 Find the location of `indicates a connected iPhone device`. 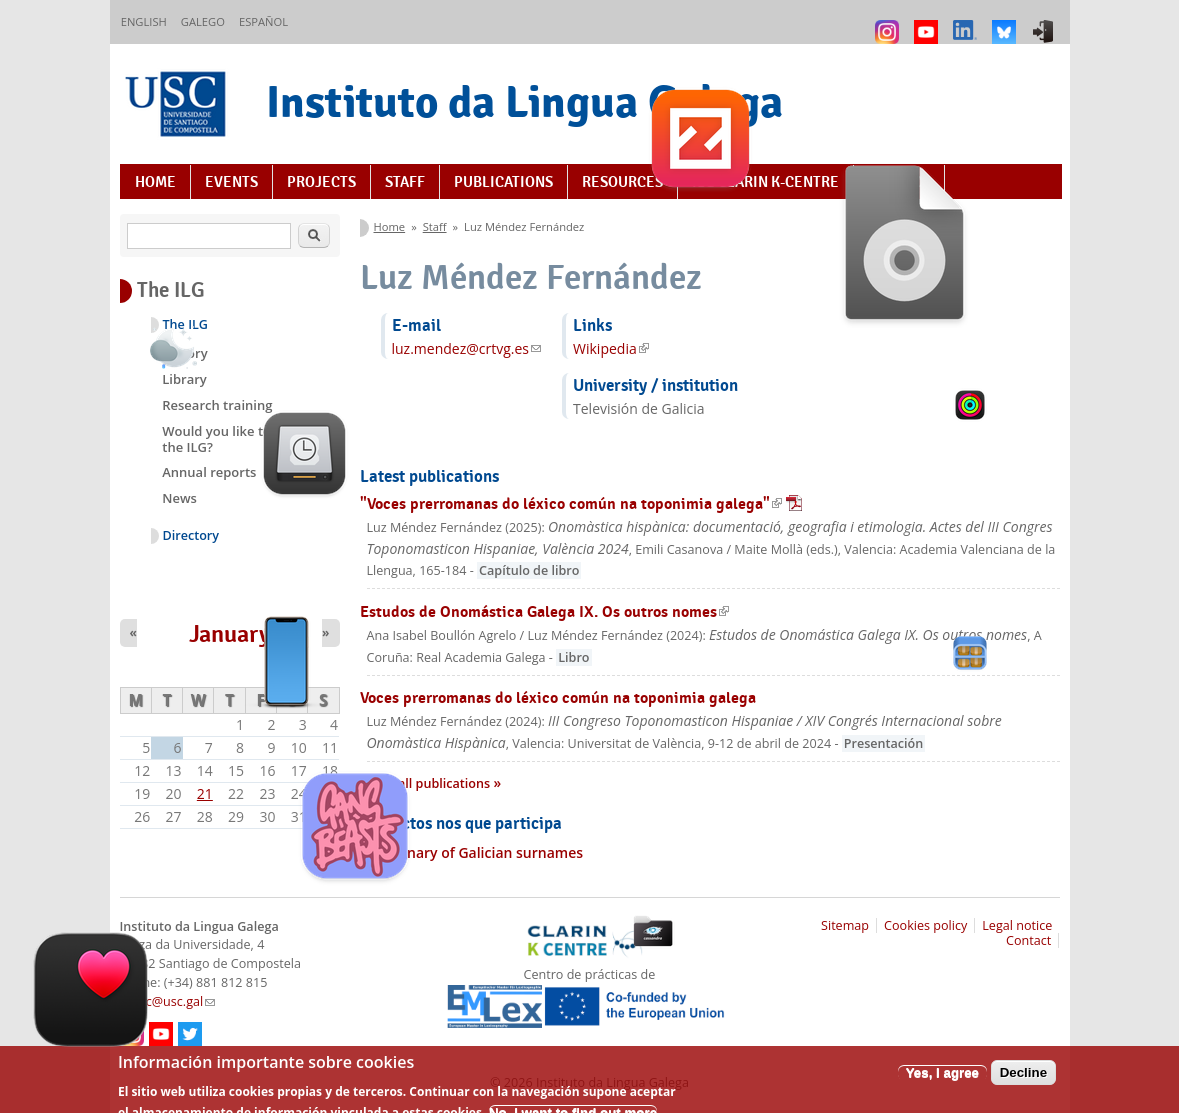

indicates a connected iPhone device is located at coordinates (286, 662).